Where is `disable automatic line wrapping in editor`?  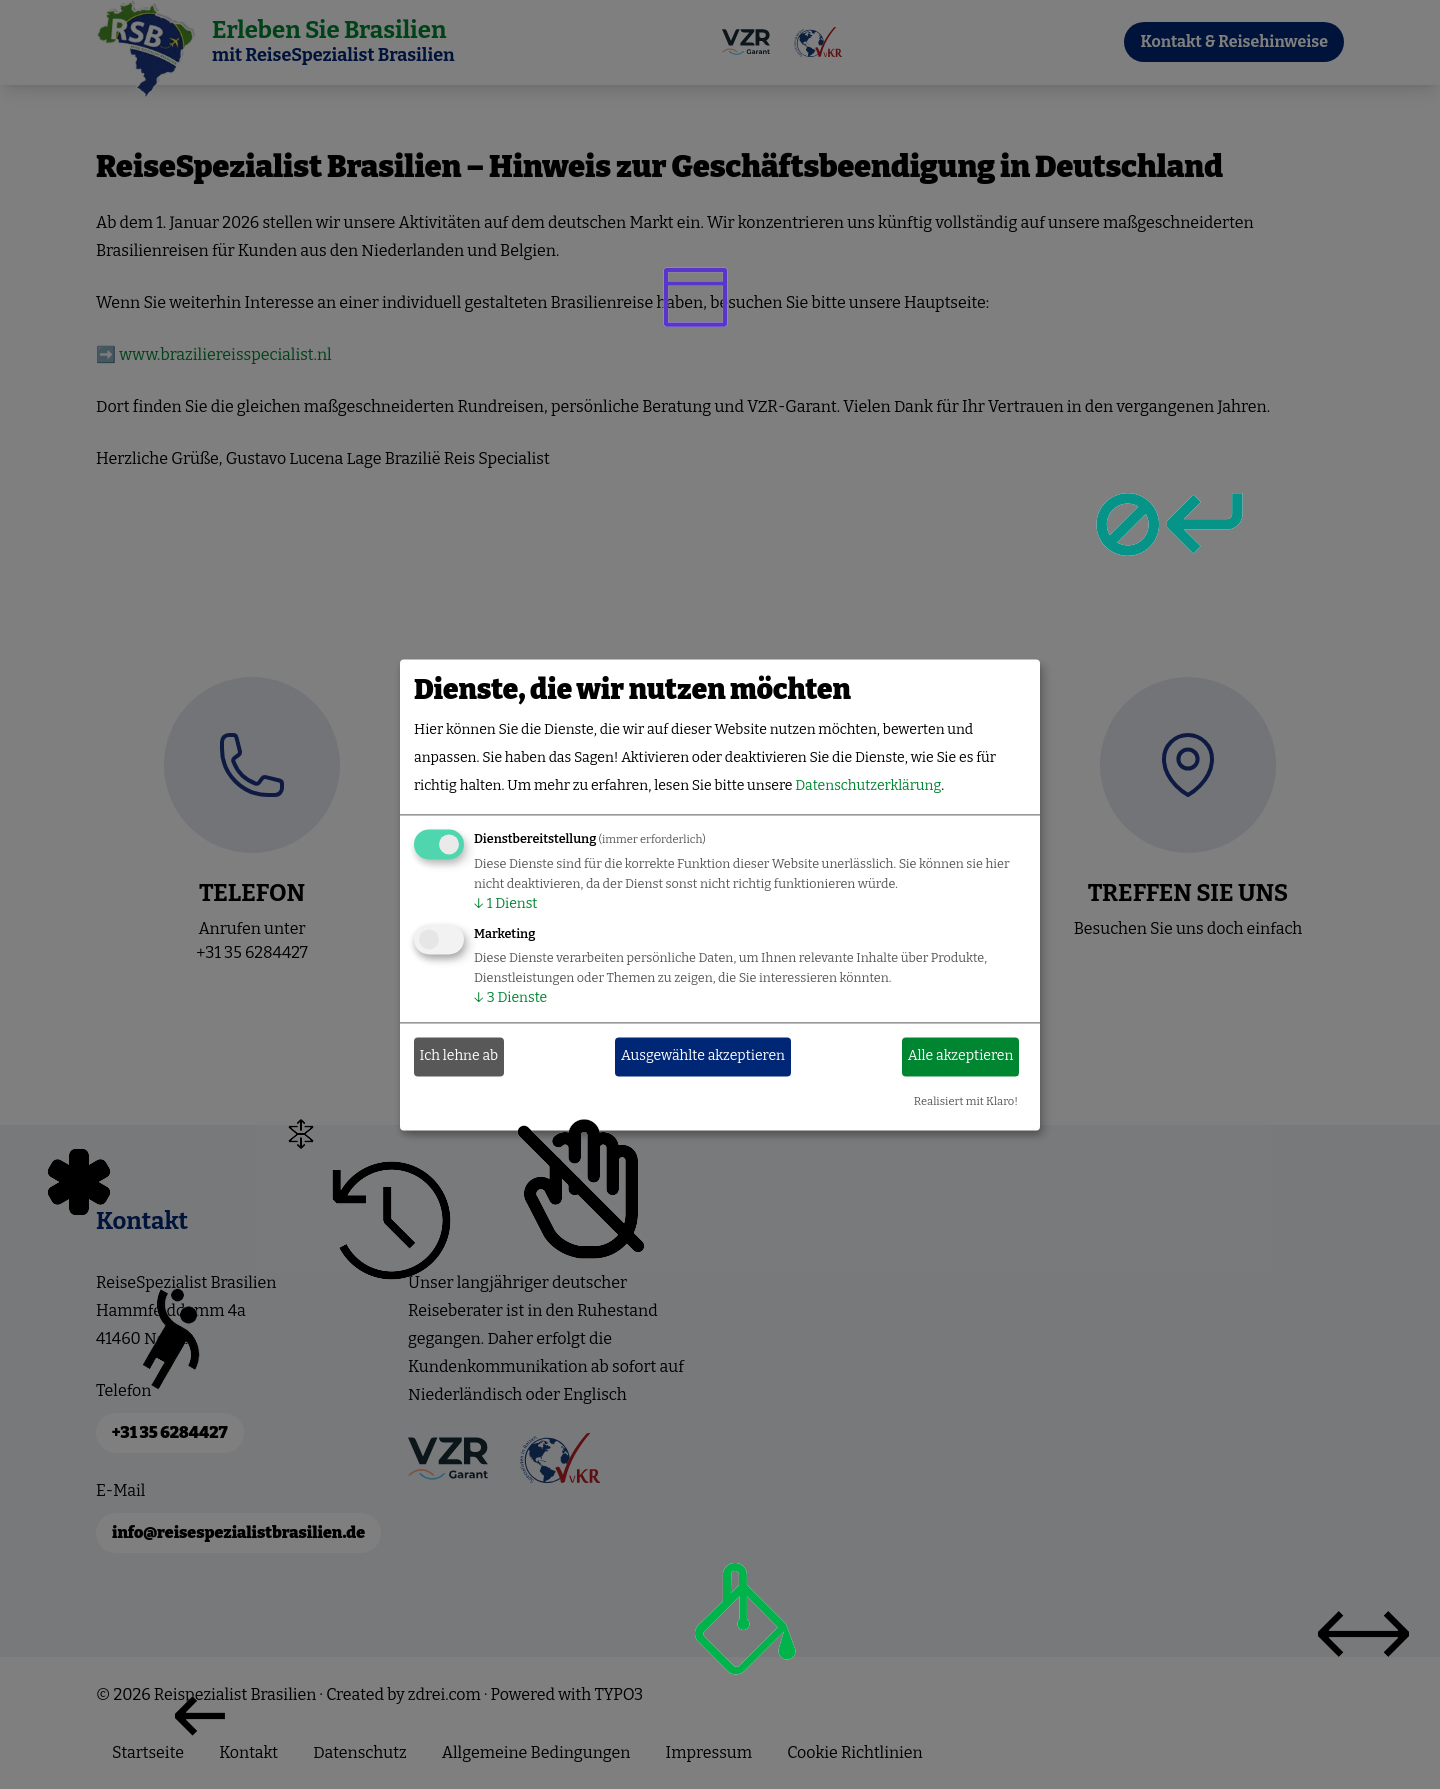 disable automatic line wrapping in editor is located at coordinates (1169, 524).